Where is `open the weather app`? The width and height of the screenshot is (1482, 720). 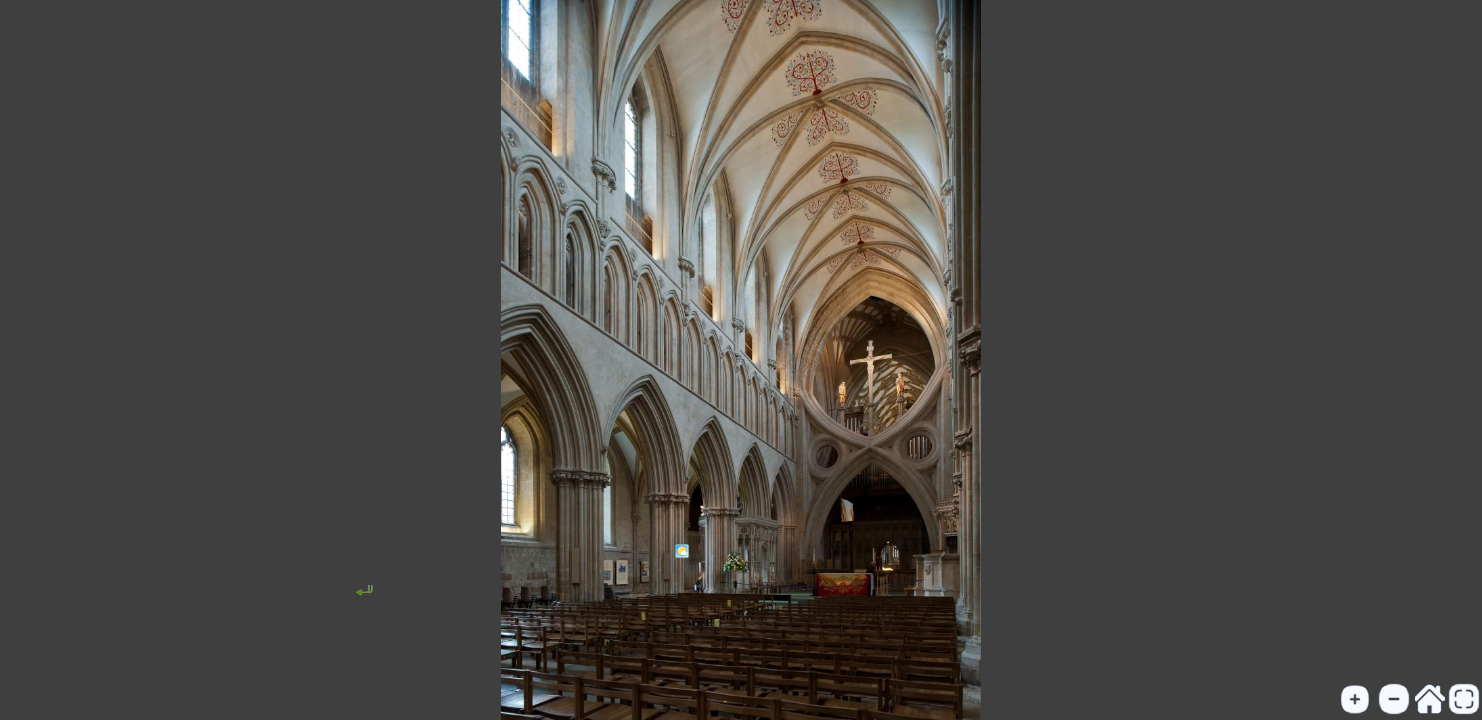
open the weather app is located at coordinates (682, 551).